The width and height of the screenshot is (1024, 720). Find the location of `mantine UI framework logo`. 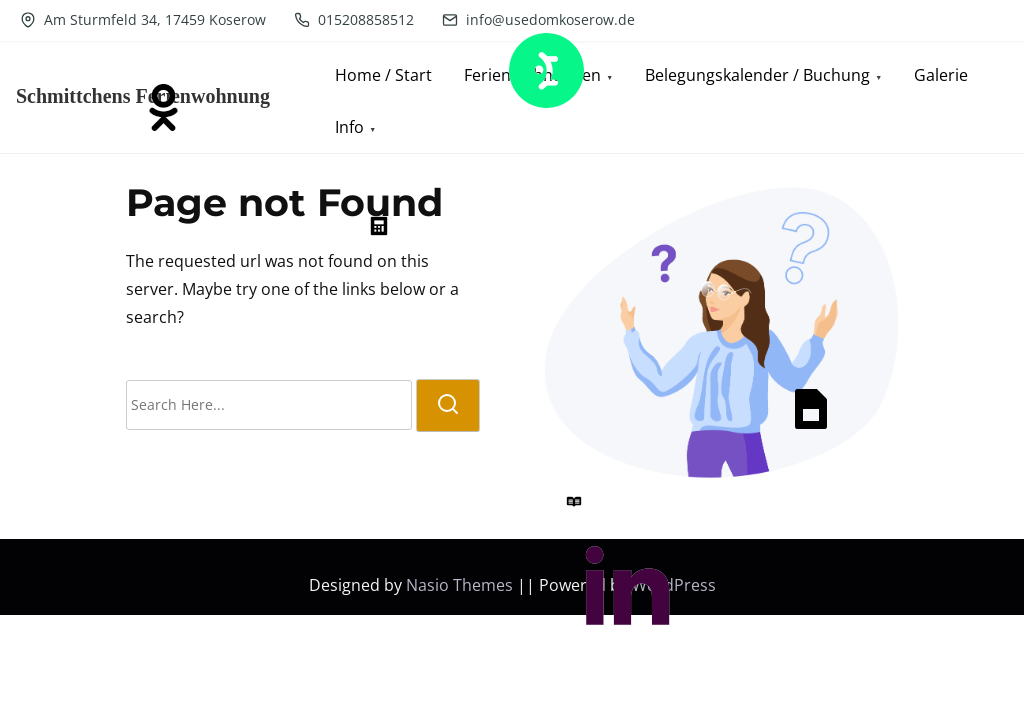

mantine UI framework logo is located at coordinates (546, 70).